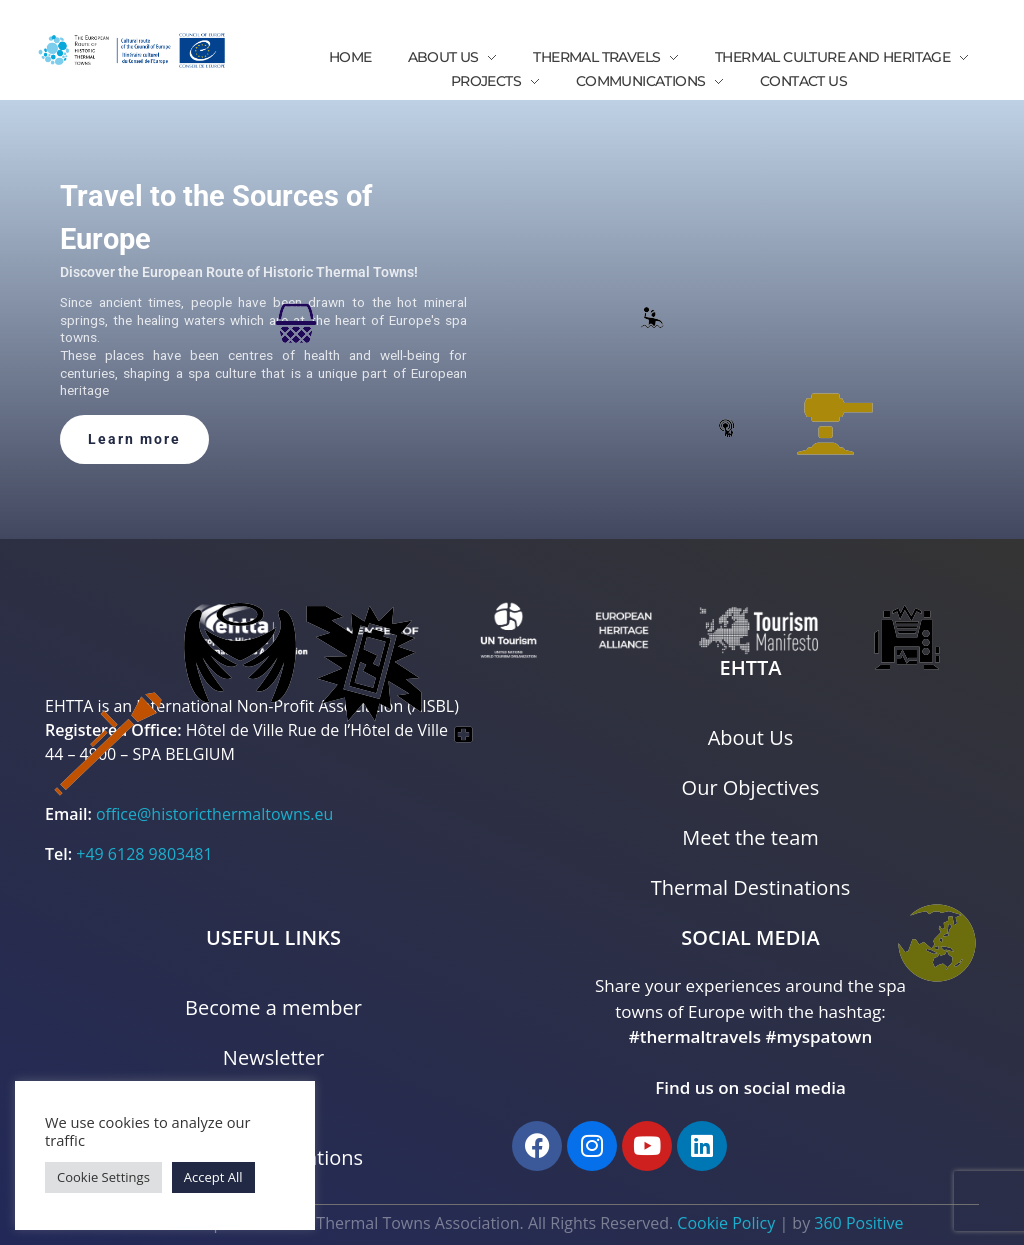 The width and height of the screenshot is (1024, 1245). What do you see at coordinates (652, 317) in the screenshot?
I see `access water polo game or activity` at bounding box center [652, 317].